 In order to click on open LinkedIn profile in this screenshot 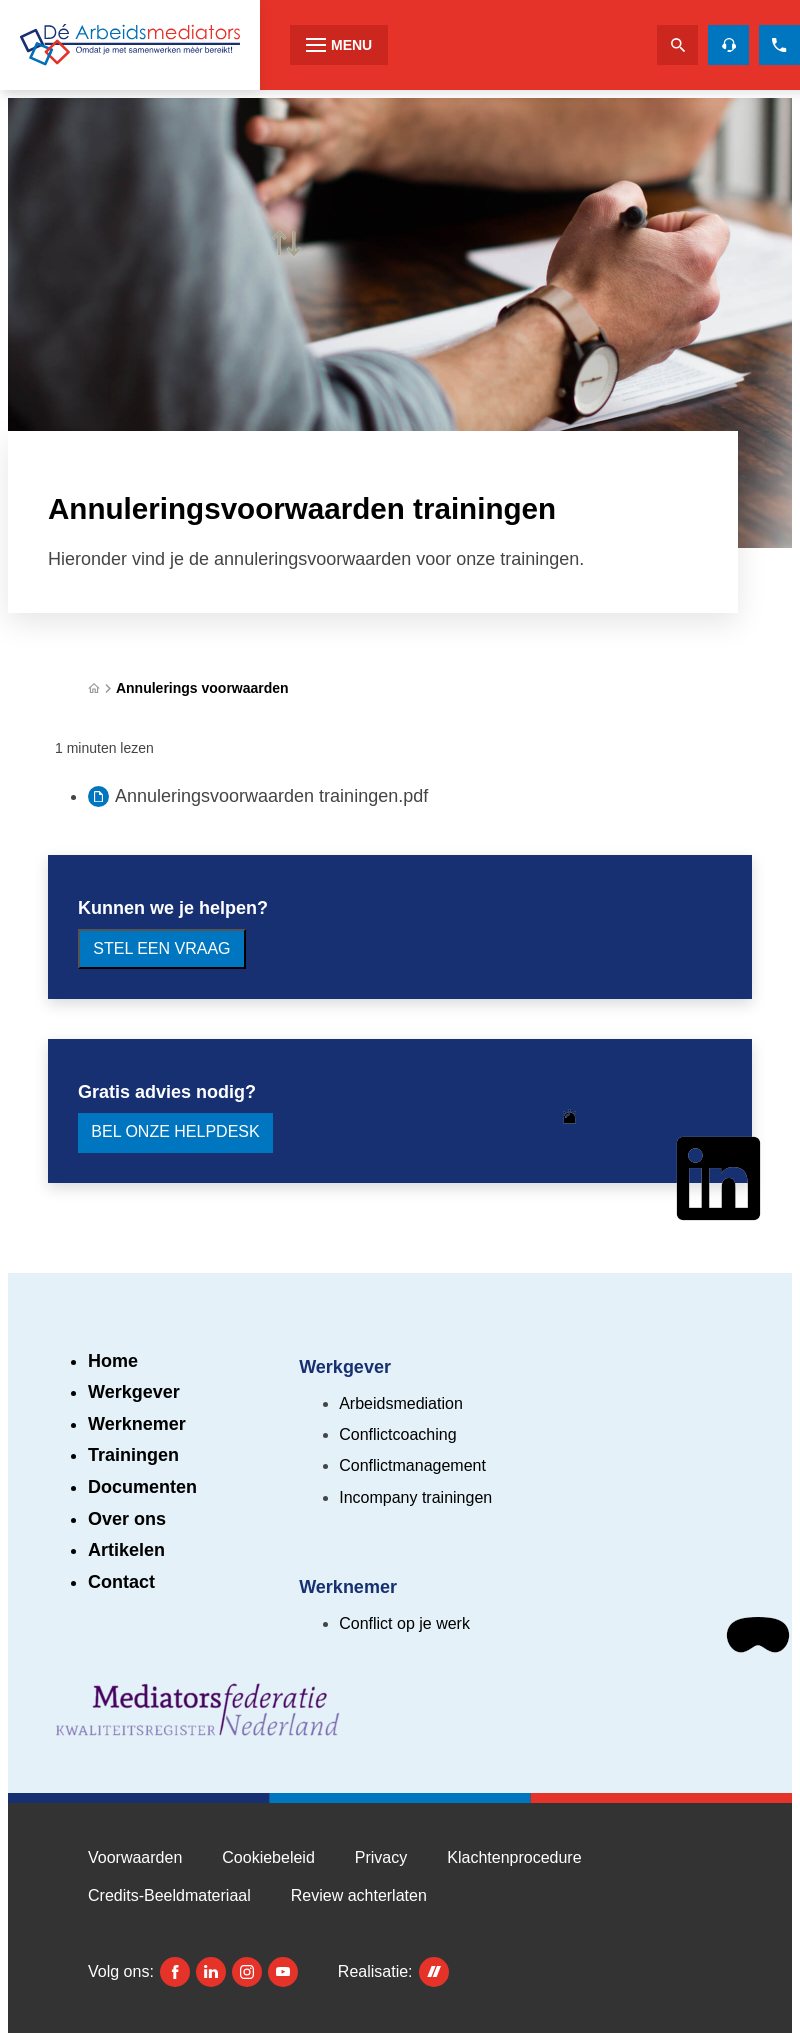, I will do `click(718, 1178)`.